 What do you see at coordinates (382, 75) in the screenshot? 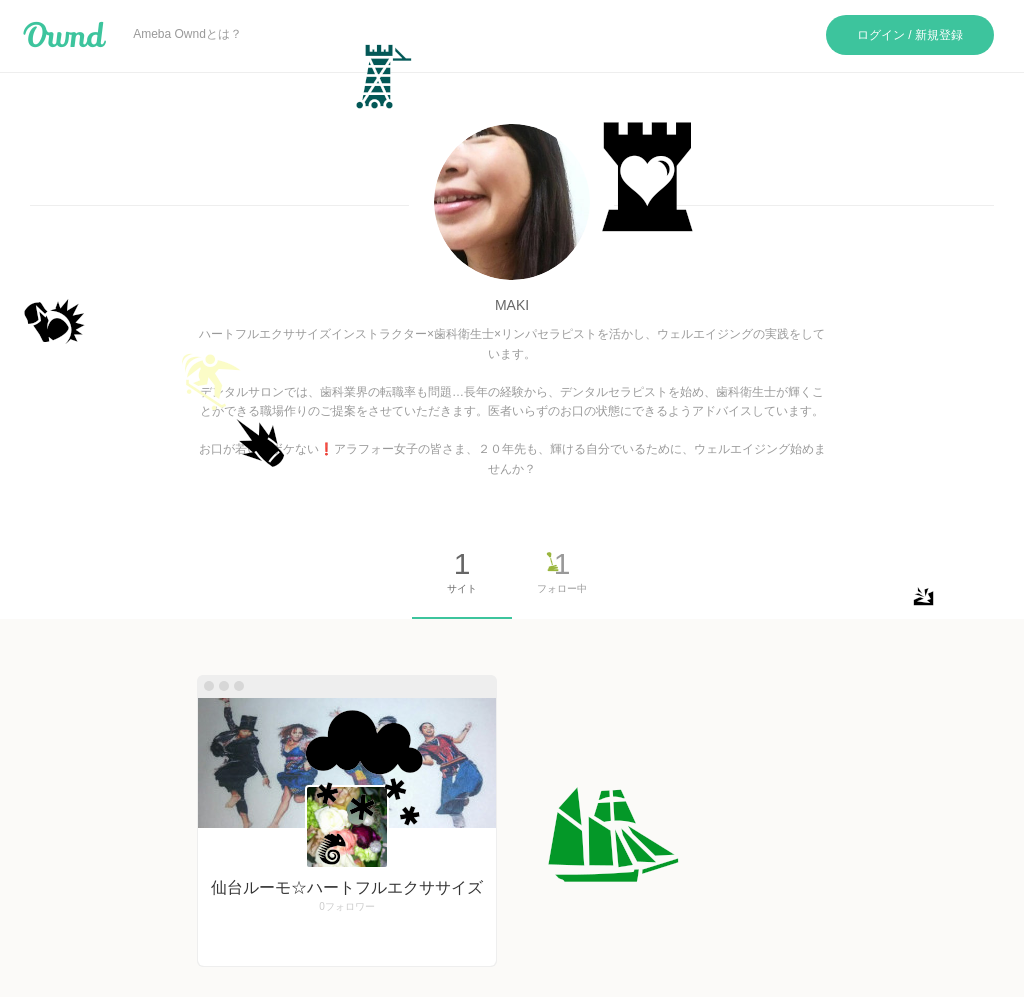
I see `access siege tower unit in strategy game` at bounding box center [382, 75].